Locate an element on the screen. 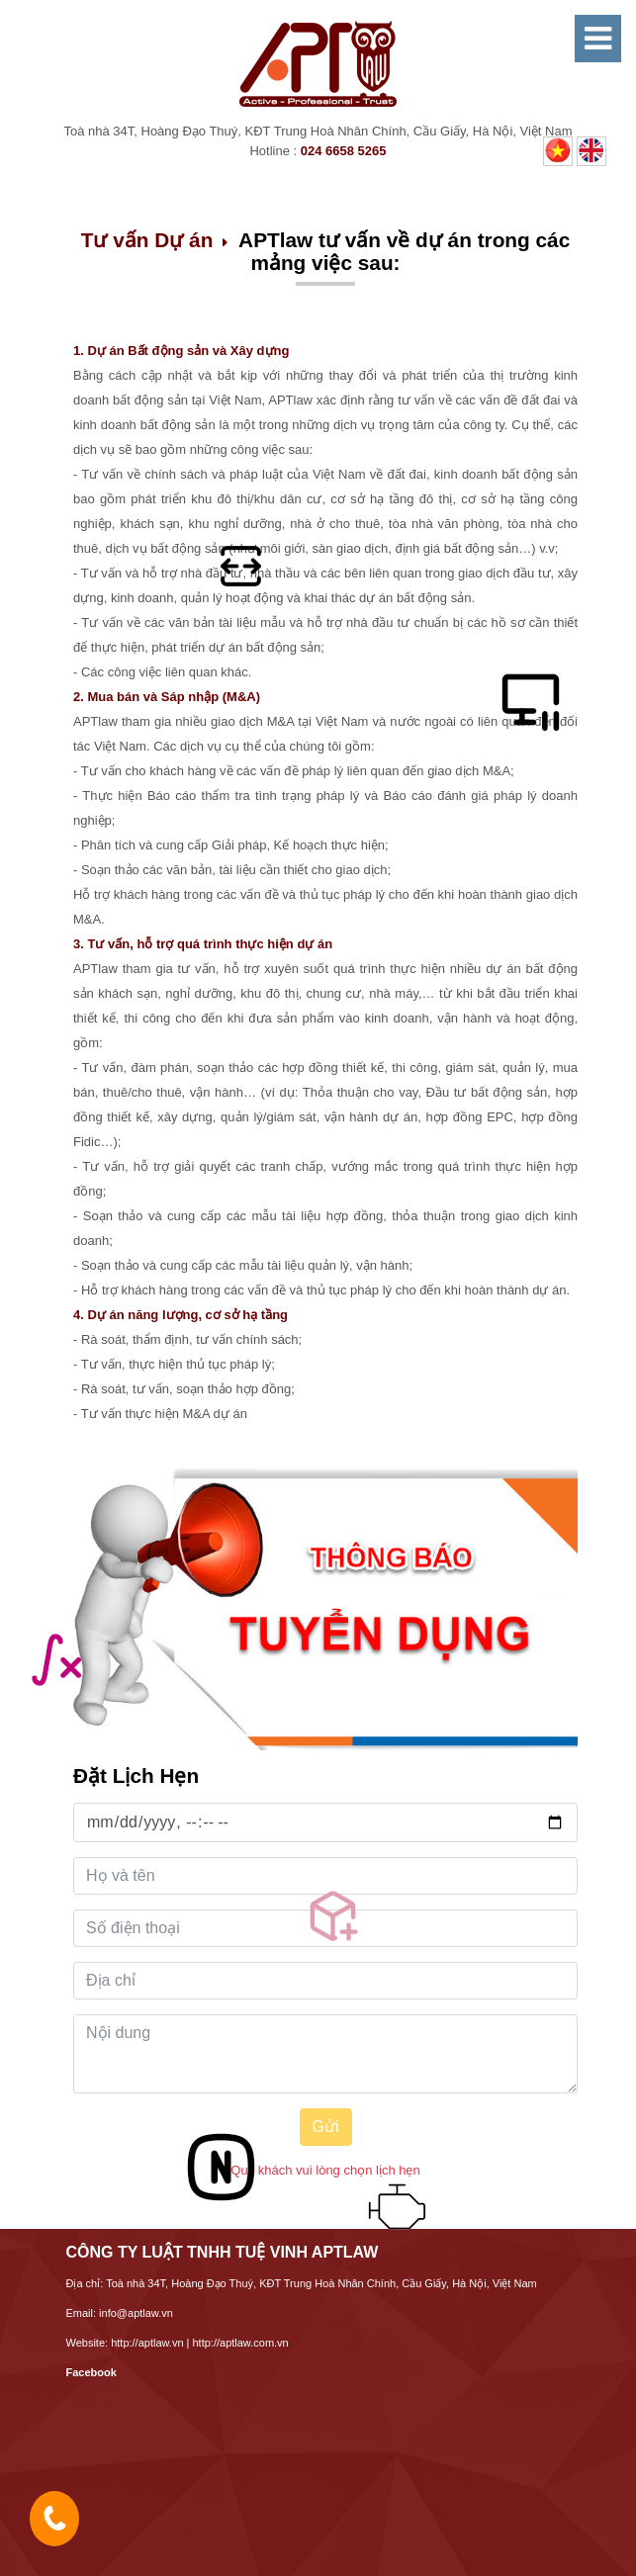 This screenshot has height=2576, width=636. add a new 3D object or model is located at coordinates (332, 1915).